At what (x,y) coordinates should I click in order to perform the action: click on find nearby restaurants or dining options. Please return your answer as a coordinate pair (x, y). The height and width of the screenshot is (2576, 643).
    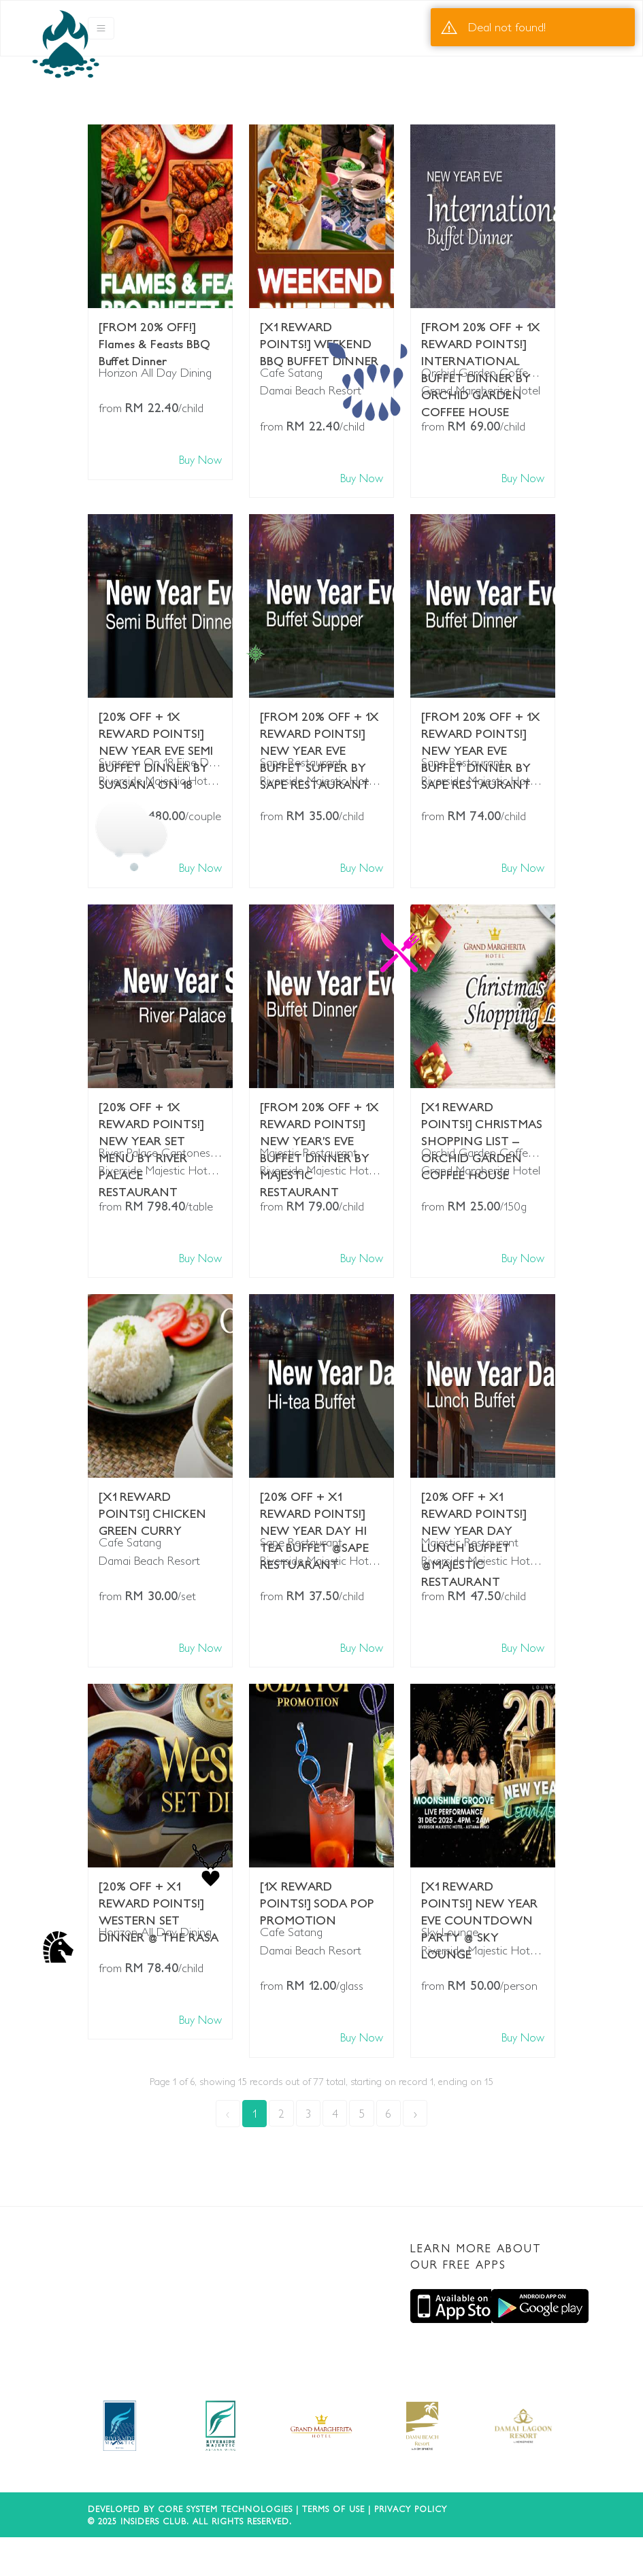
    Looking at the image, I should click on (400, 952).